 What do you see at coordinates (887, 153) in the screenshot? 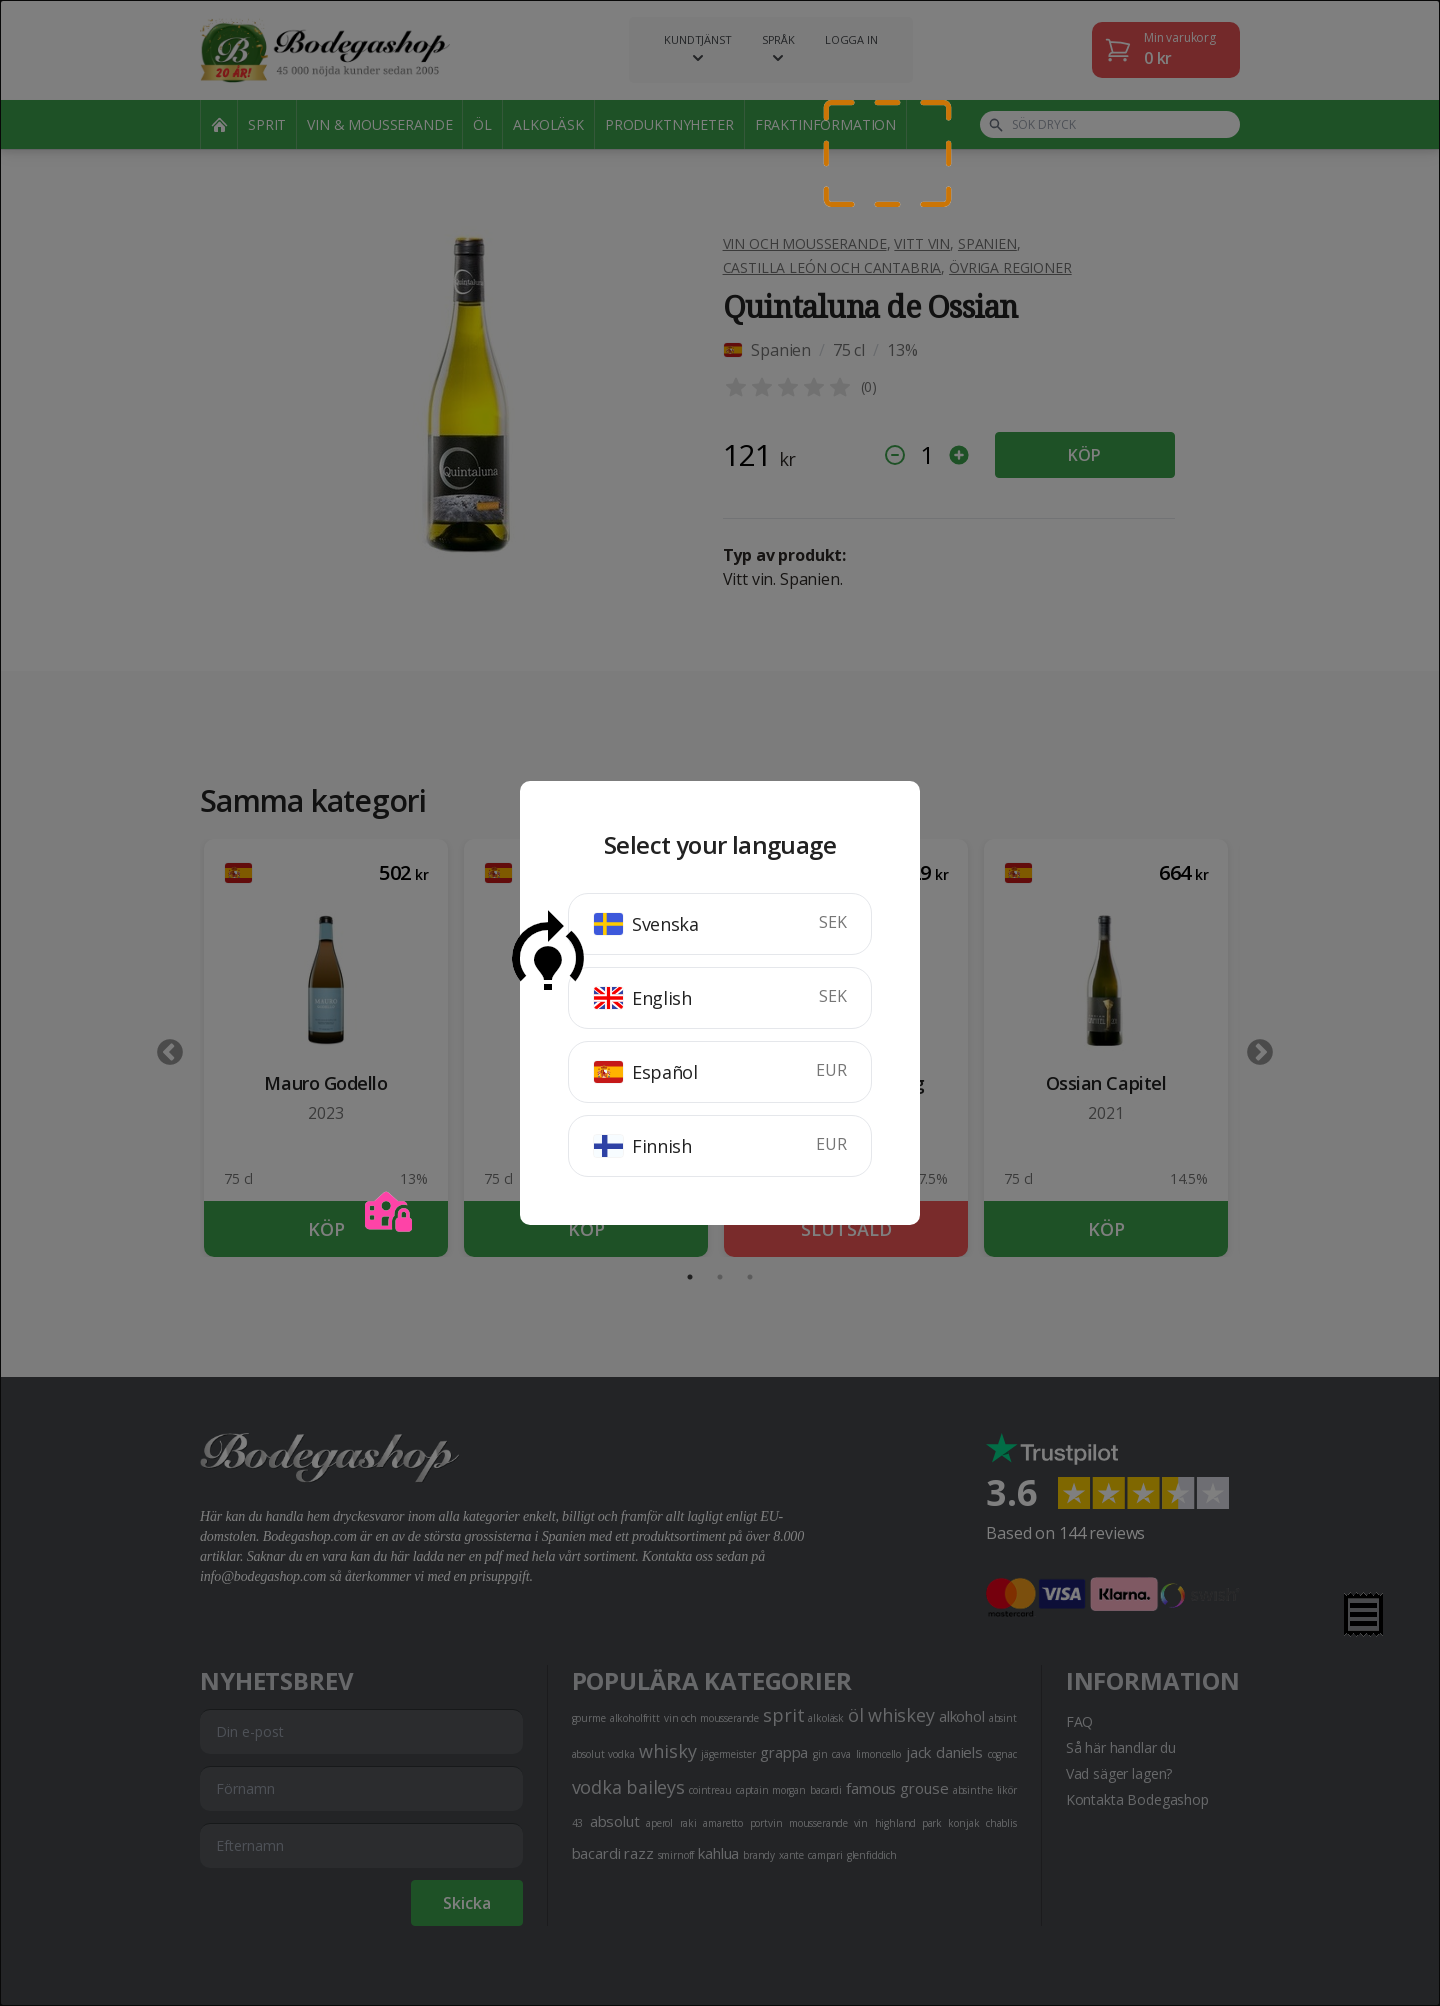
I see `select or define a region` at bounding box center [887, 153].